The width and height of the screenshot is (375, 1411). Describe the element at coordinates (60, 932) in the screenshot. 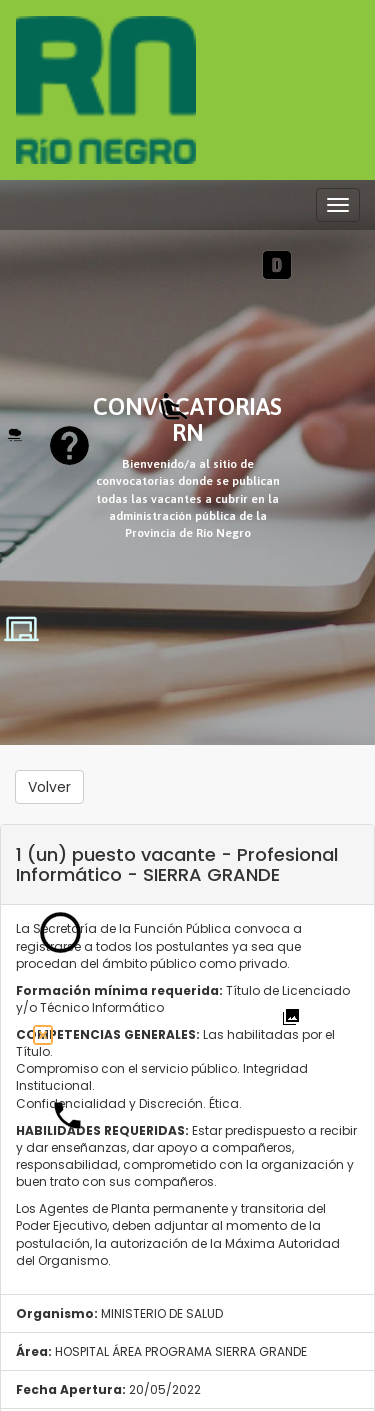

I see `unselected radio button or toggle option` at that location.